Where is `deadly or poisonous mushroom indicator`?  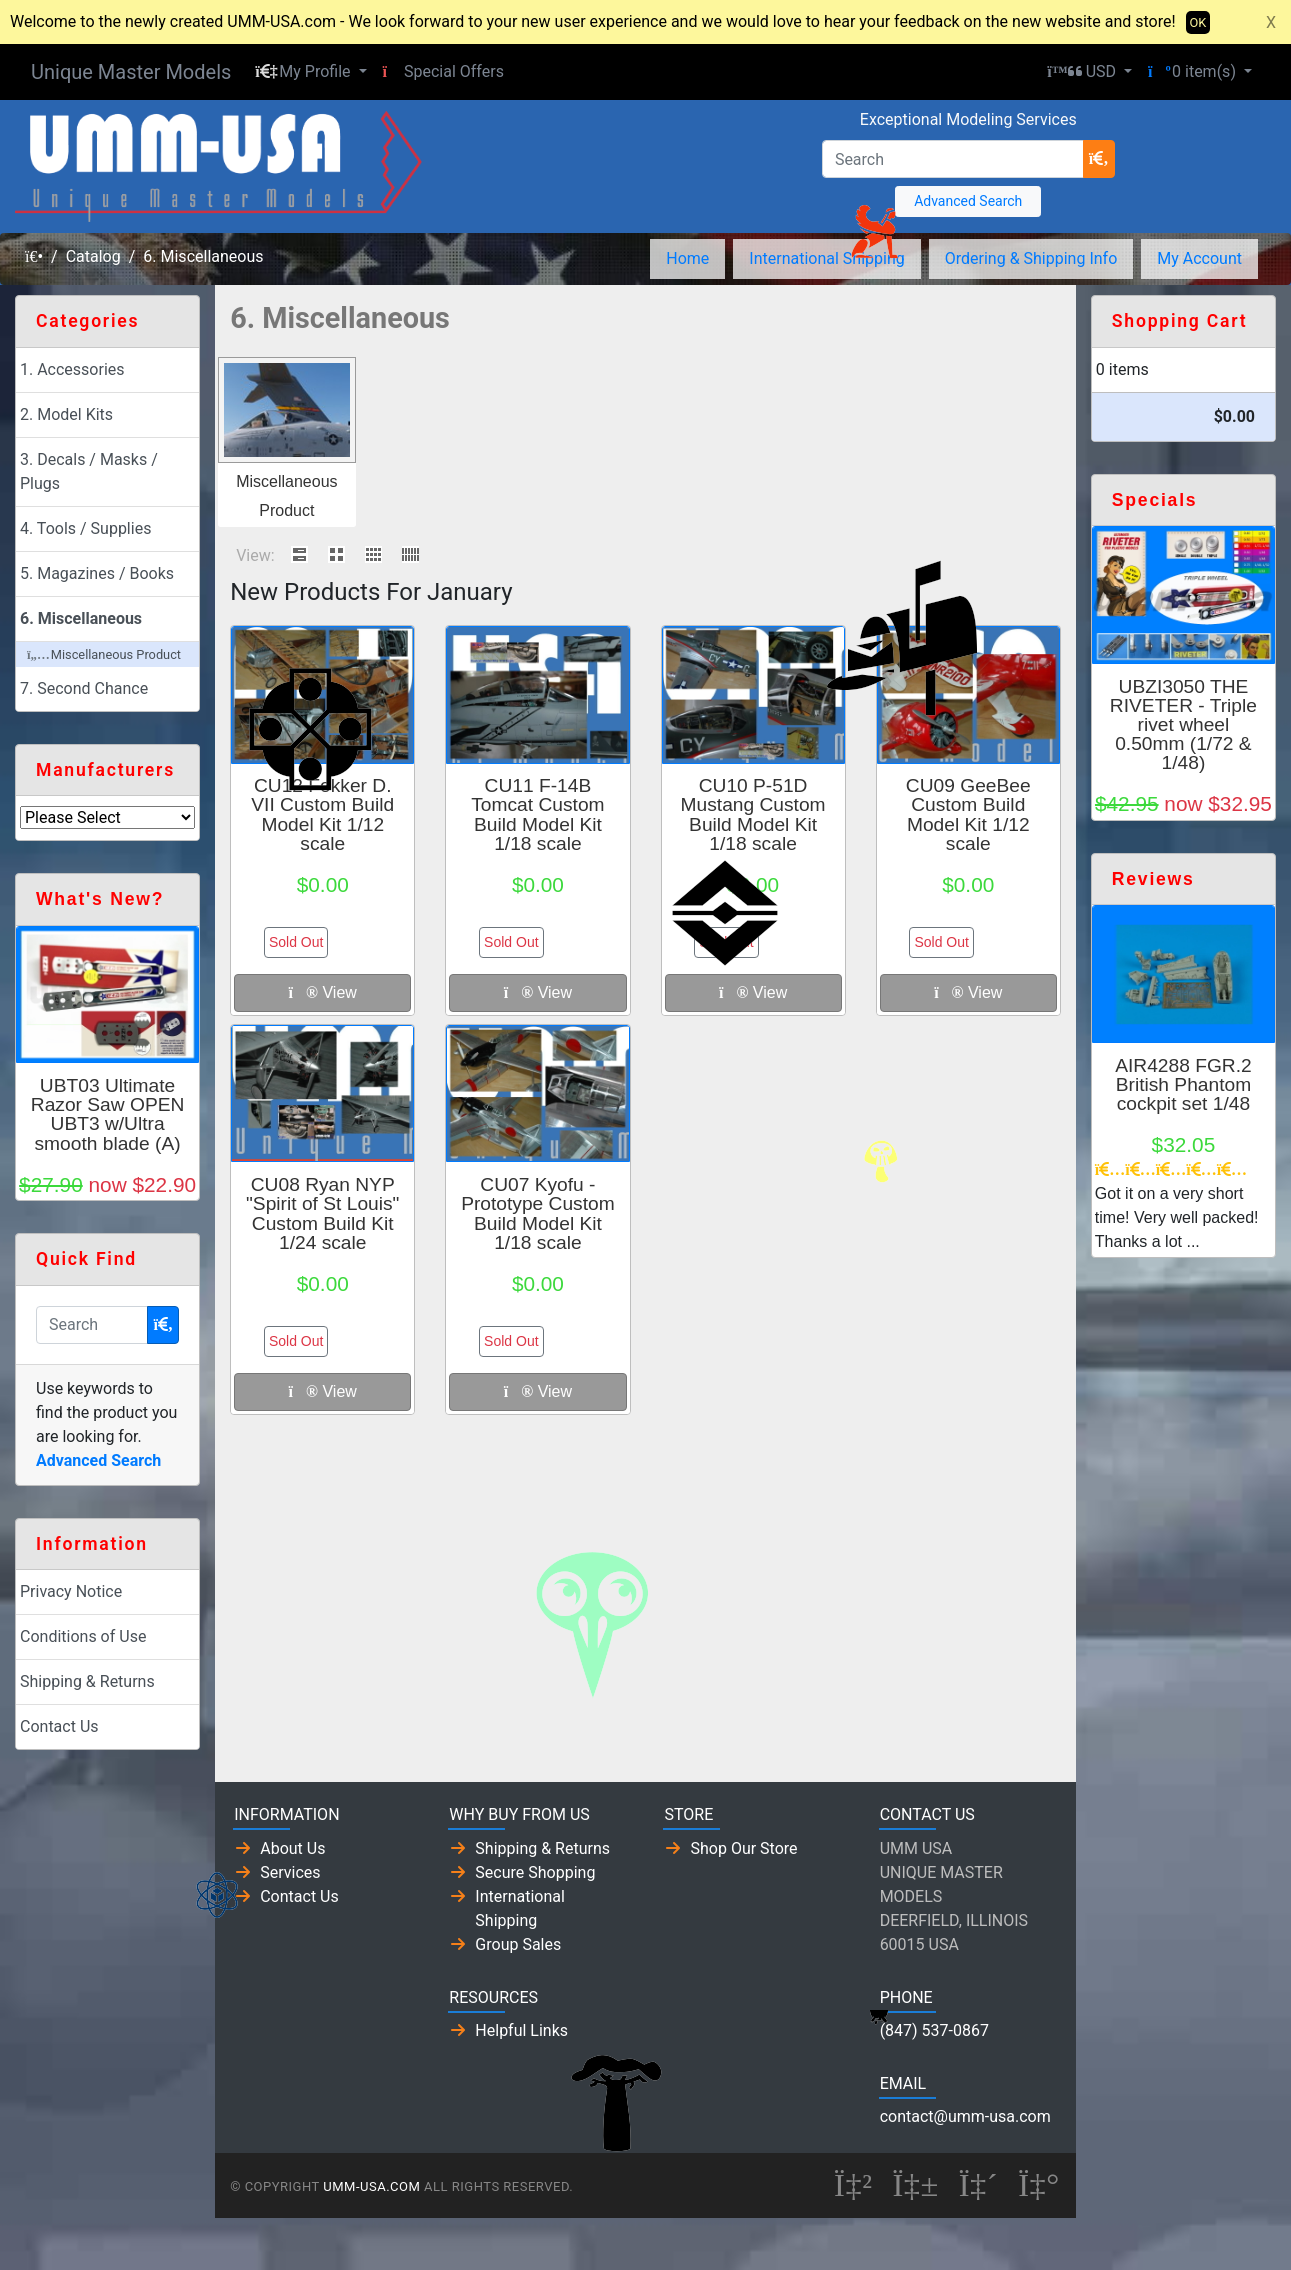
deadly or poisonous mushroom indicator is located at coordinates (880, 1161).